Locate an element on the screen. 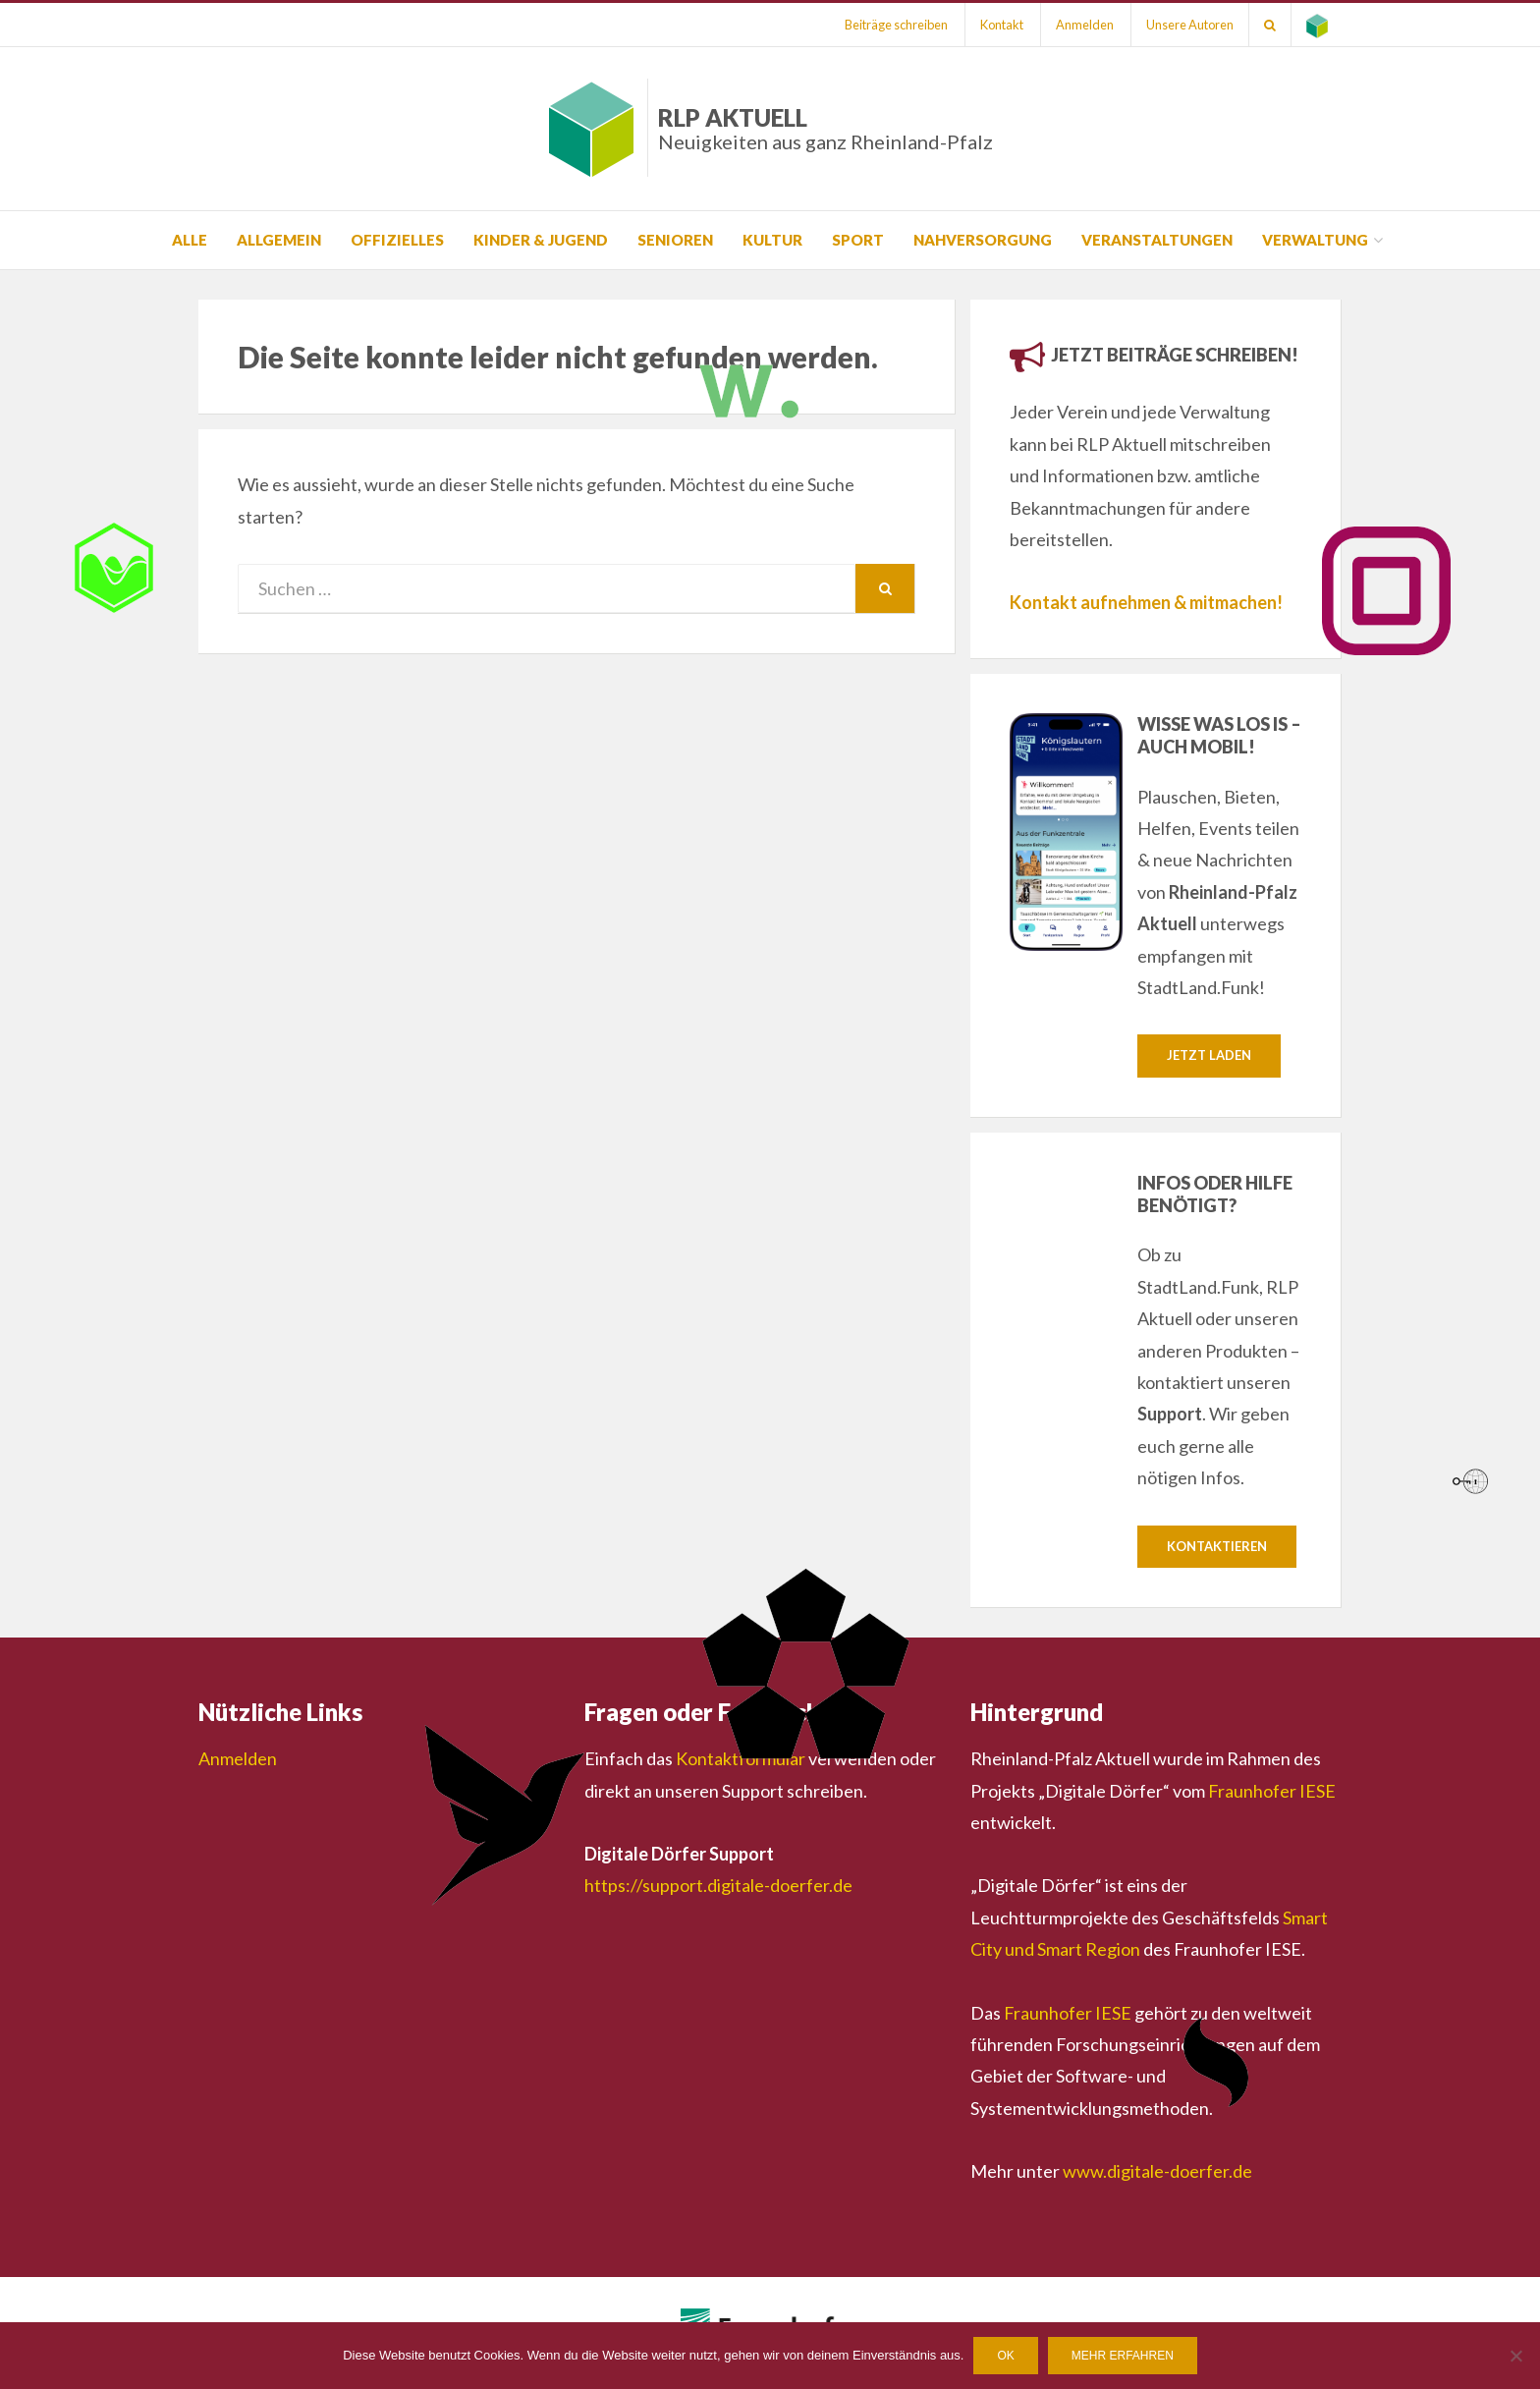 This screenshot has height=2389, width=1540. fauna database service logo is located at coordinates (505, 1815).